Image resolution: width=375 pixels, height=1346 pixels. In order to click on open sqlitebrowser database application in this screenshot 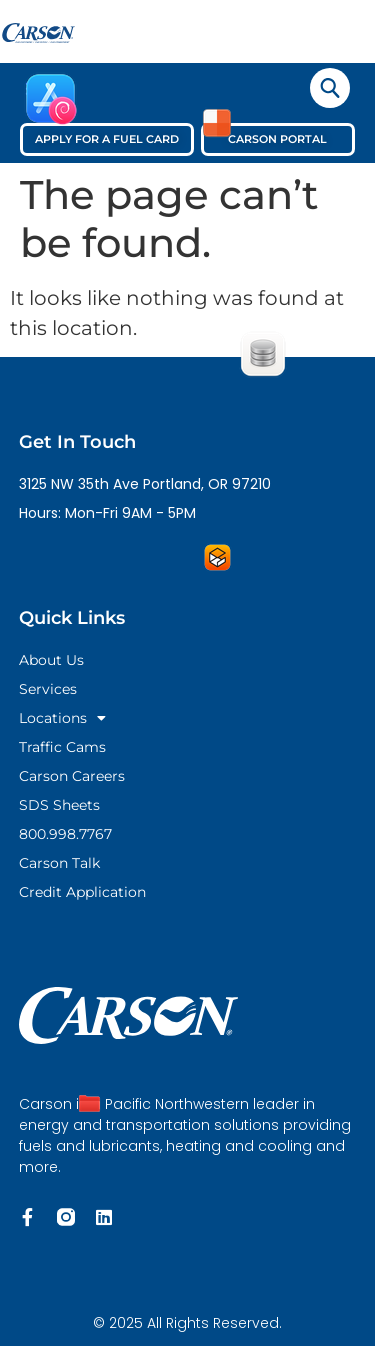, I will do `click(263, 354)`.